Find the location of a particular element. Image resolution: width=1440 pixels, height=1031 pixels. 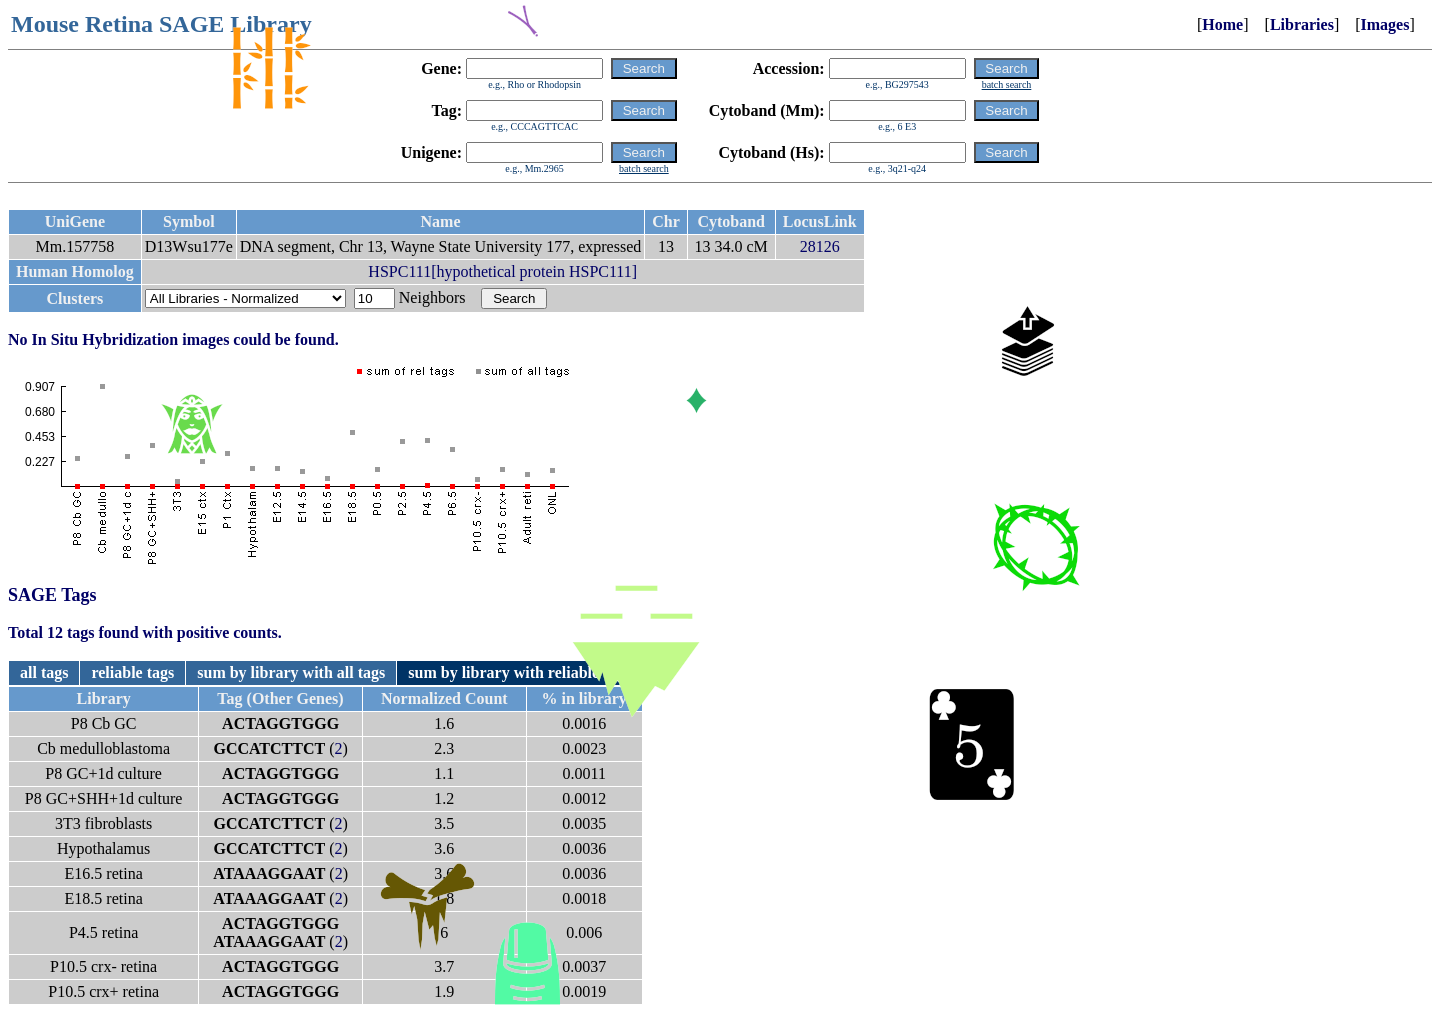

activate a life-drain or vampiric ability is located at coordinates (428, 906).